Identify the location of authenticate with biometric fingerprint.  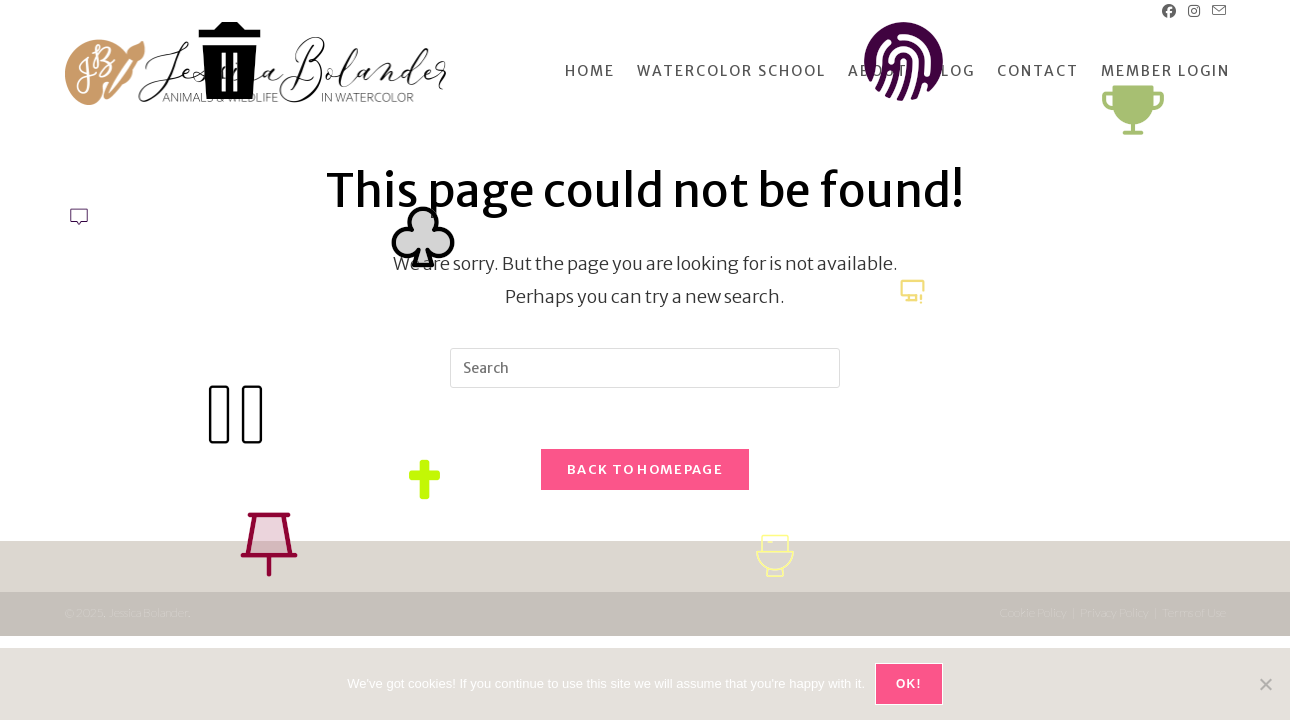
(903, 61).